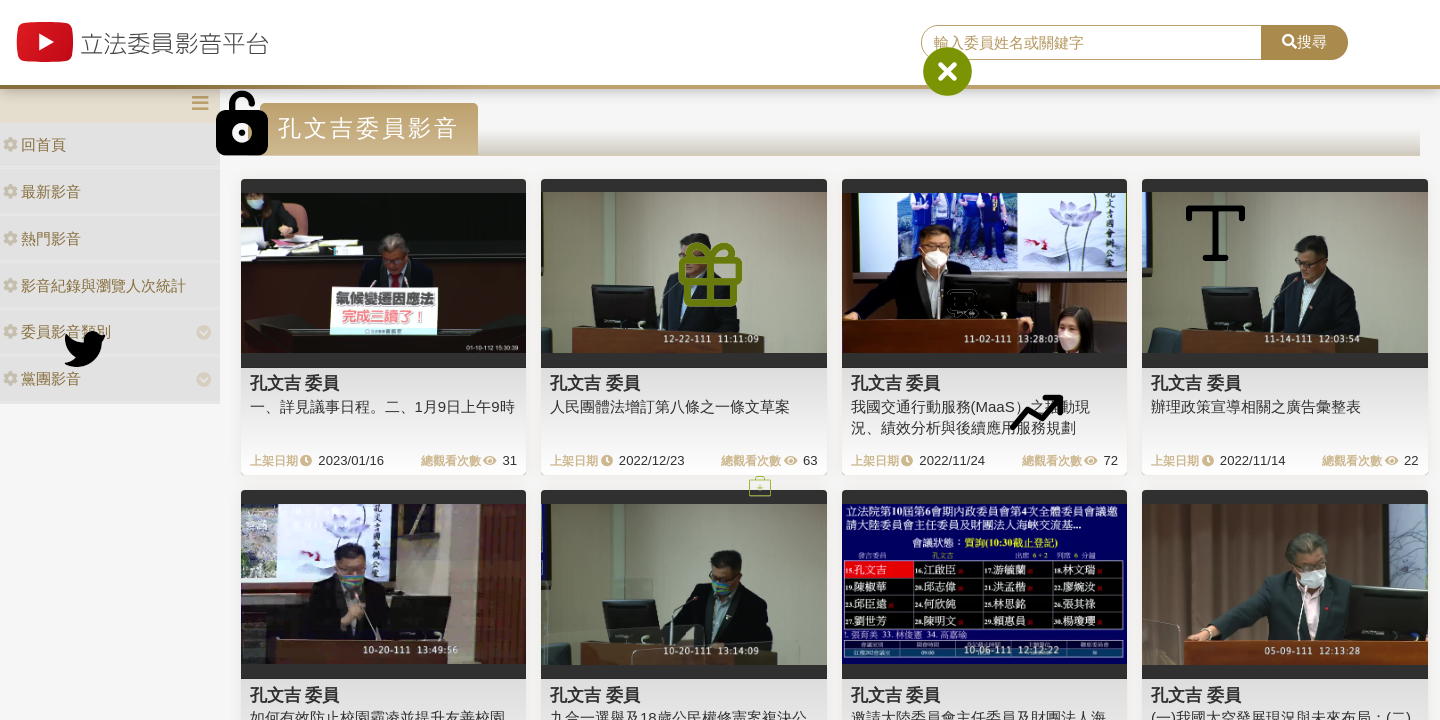 The width and height of the screenshot is (1440, 720). Describe the element at coordinates (85, 349) in the screenshot. I see `open twitter` at that location.